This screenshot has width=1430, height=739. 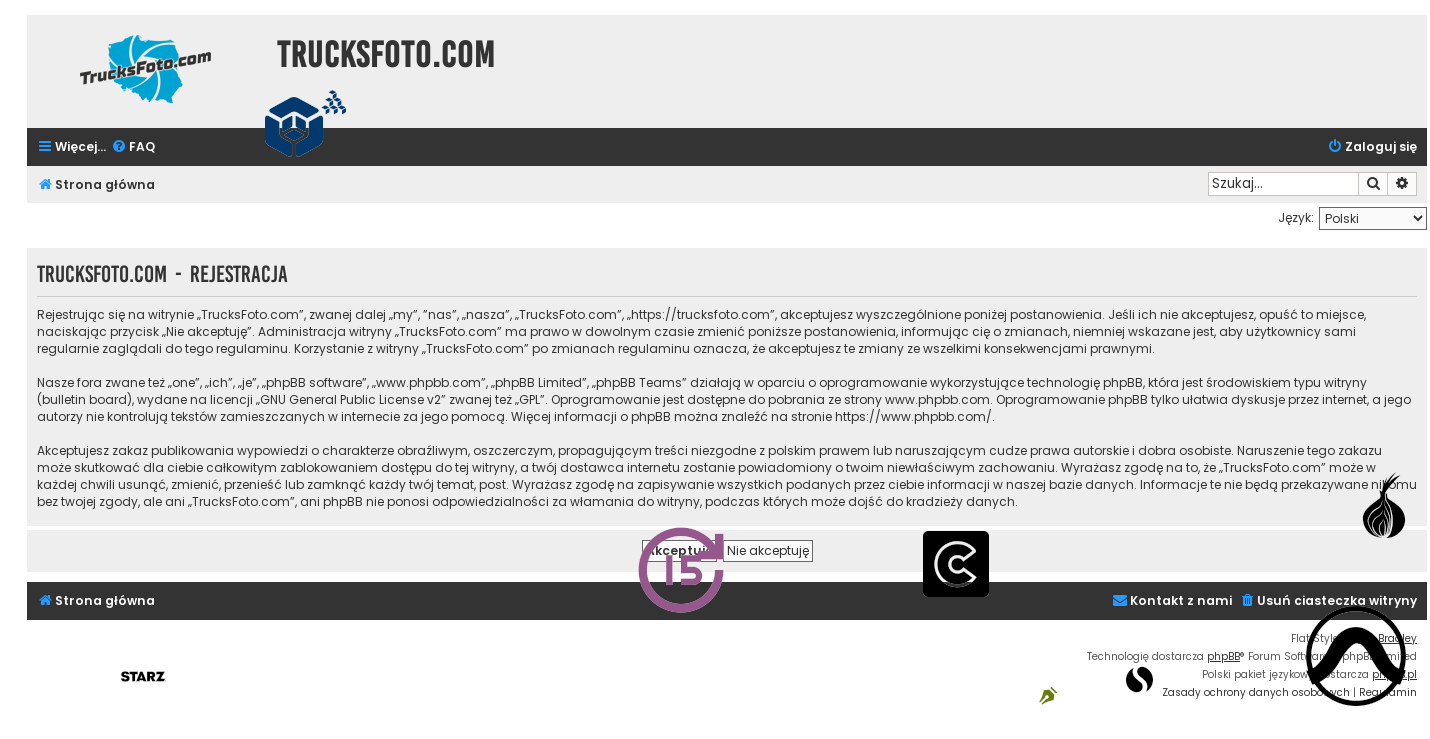 I want to click on kubespray project logo, so click(x=305, y=123).